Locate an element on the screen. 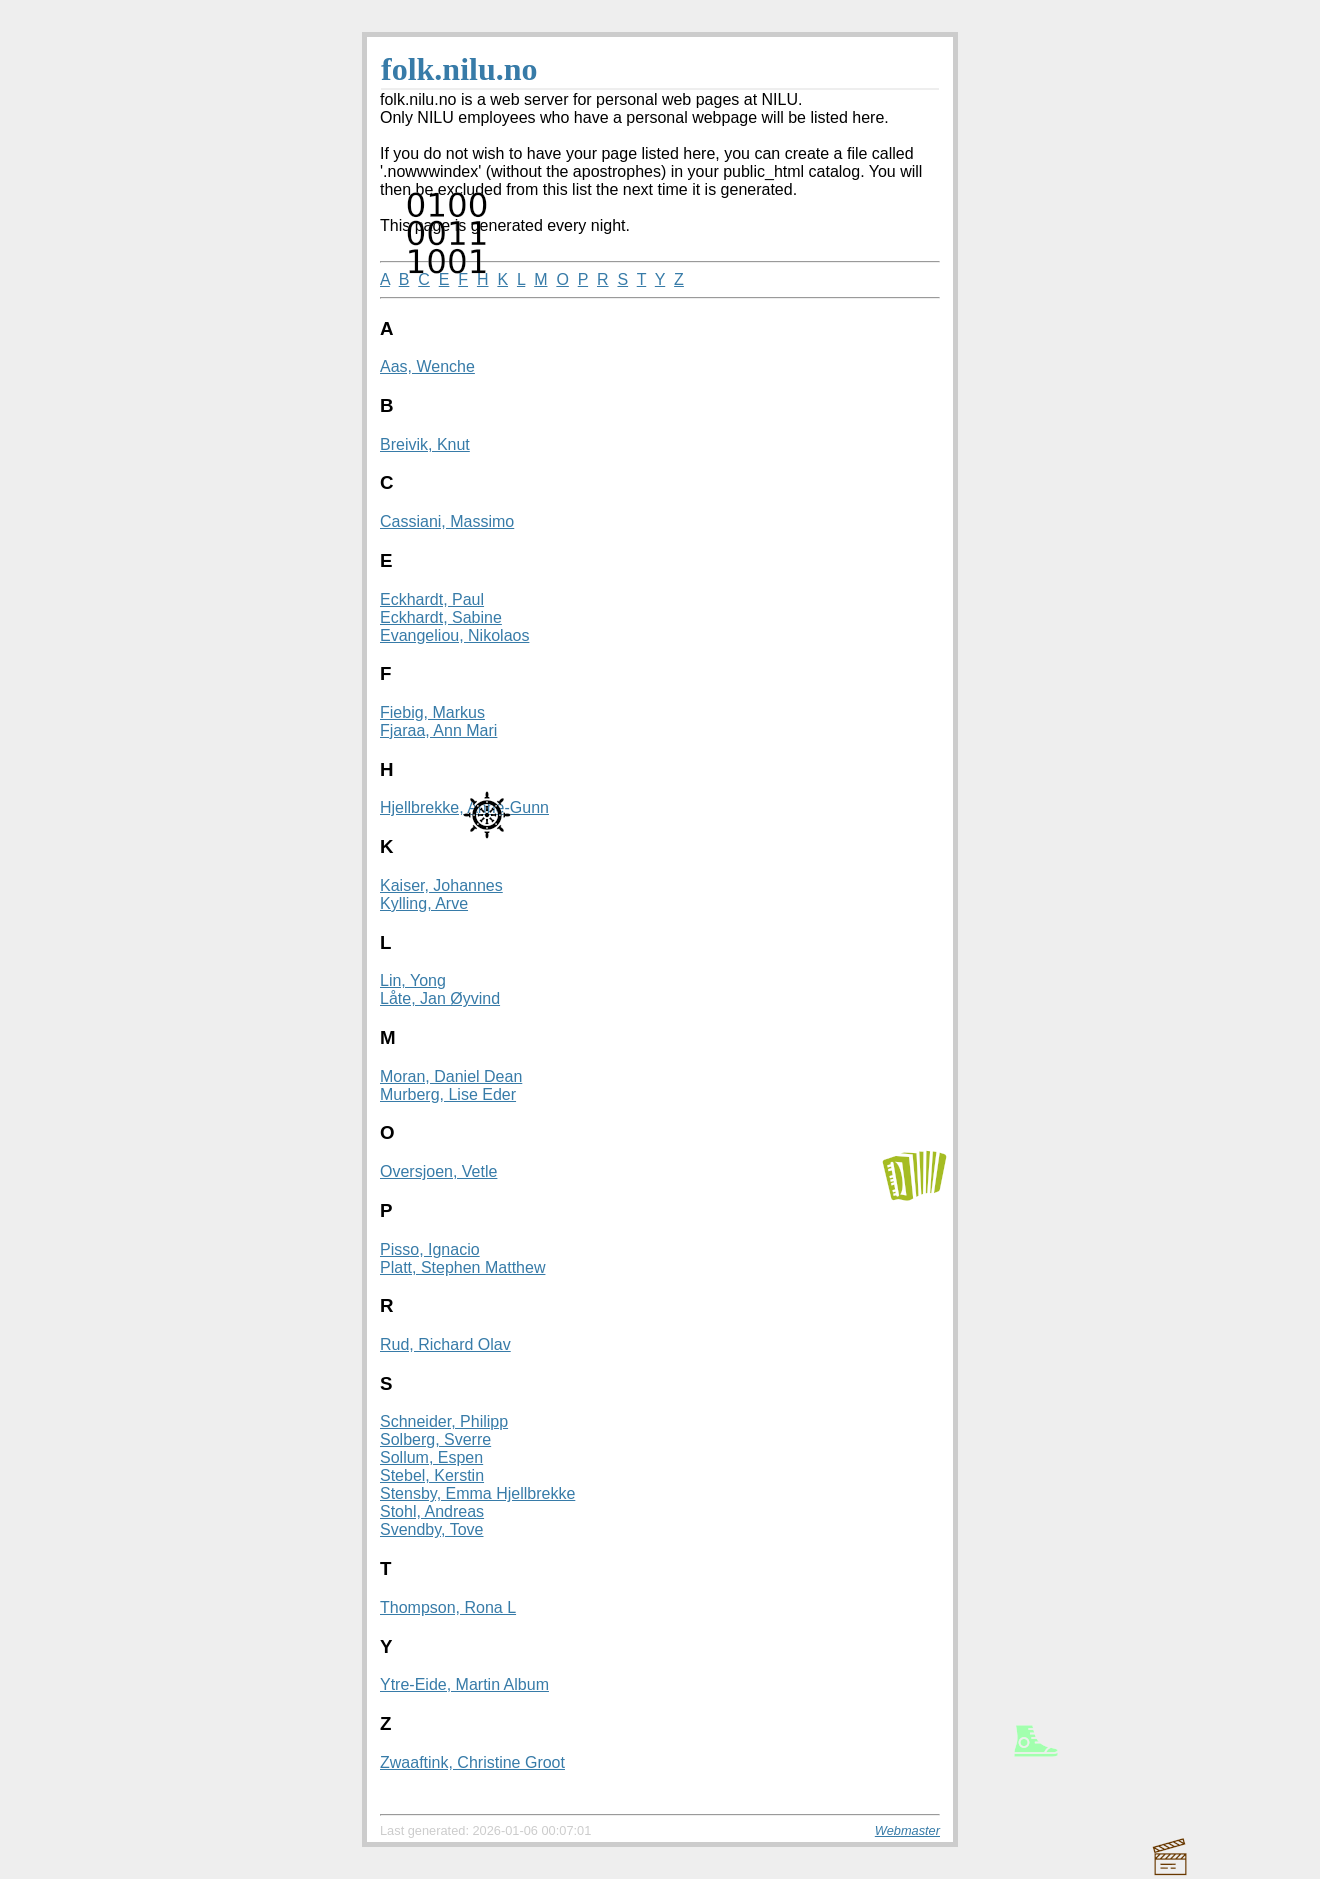  select accordion instrument is located at coordinates (914, 1173).